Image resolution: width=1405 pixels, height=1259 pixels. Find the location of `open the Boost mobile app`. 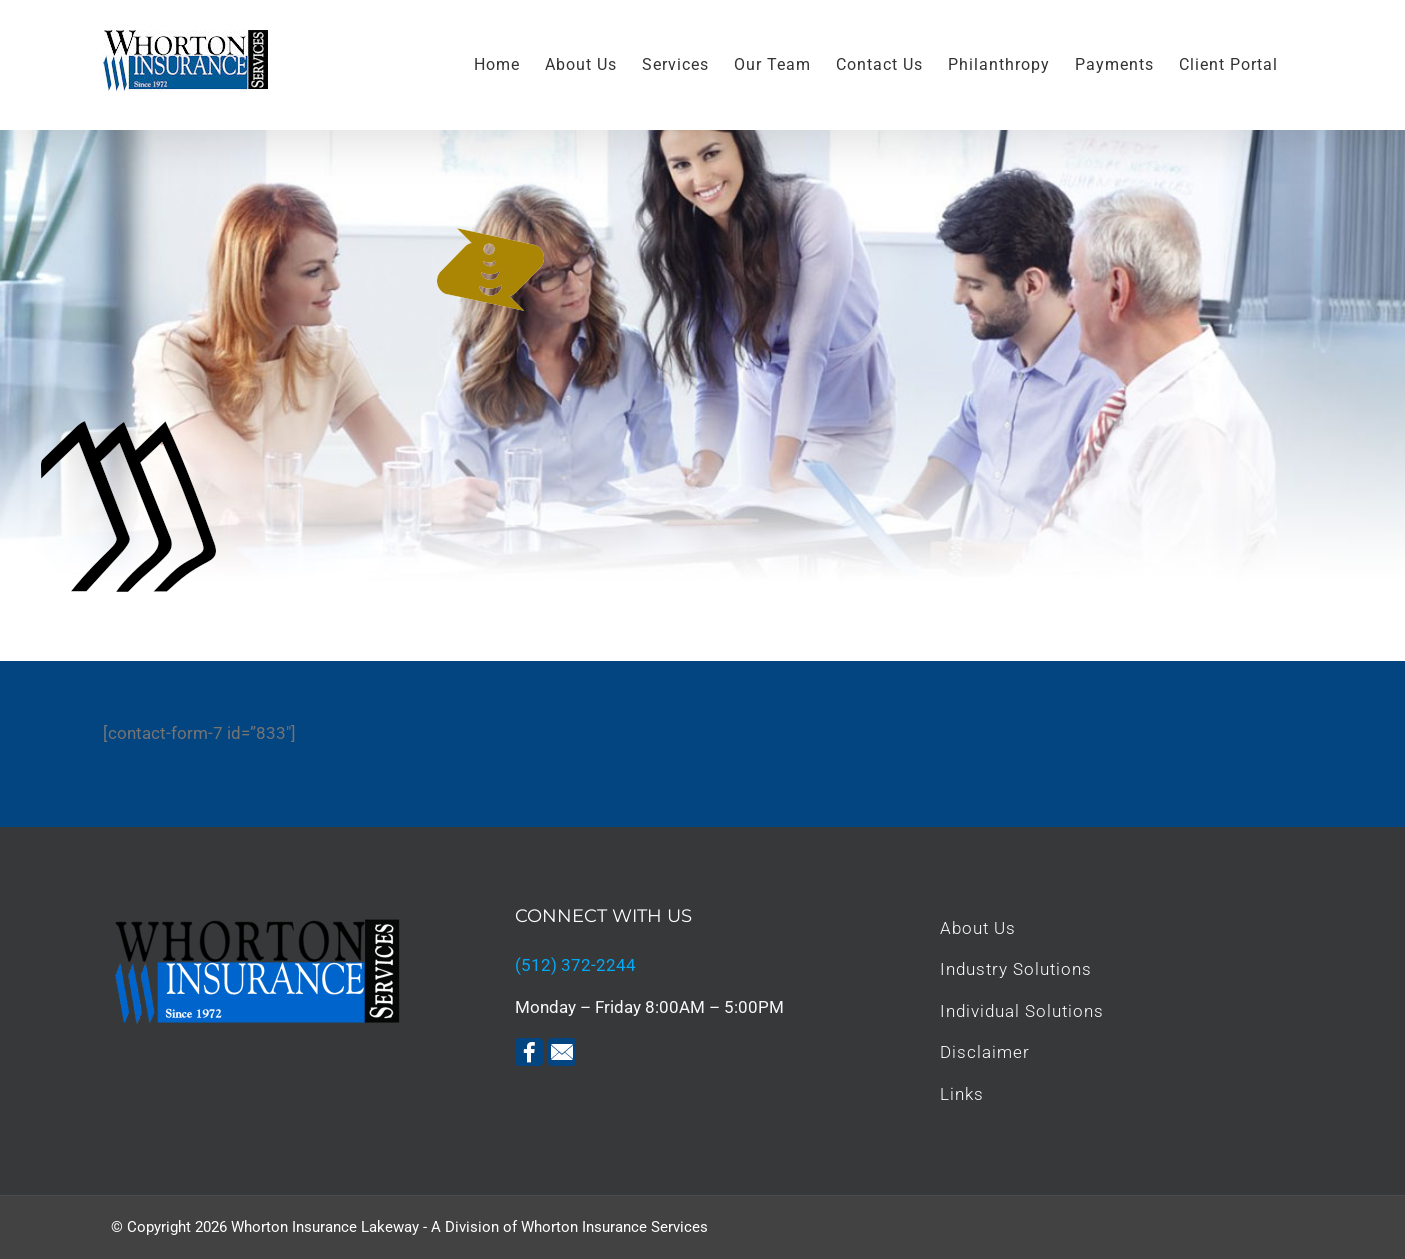

open the Boost mobile app is located at coordinates (490, 269).